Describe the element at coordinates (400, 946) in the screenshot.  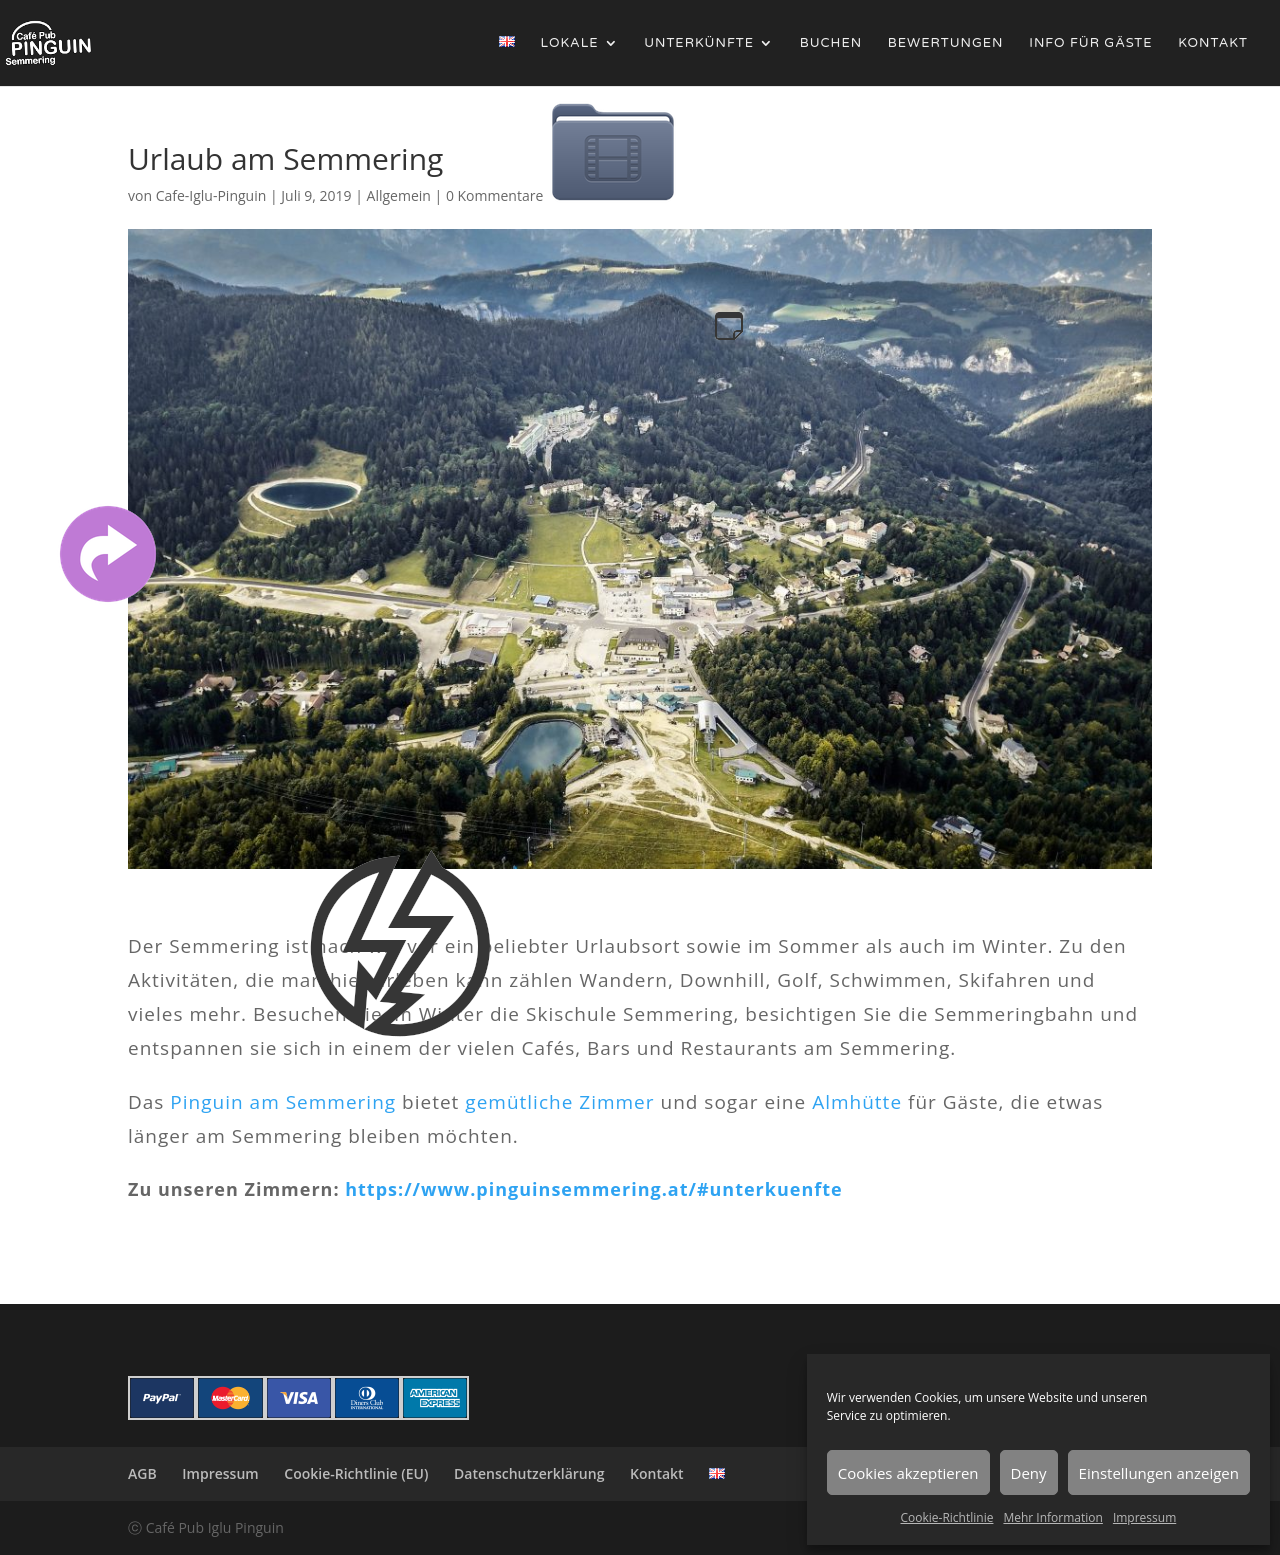
I see `access thunderbolt port settings` at that location.